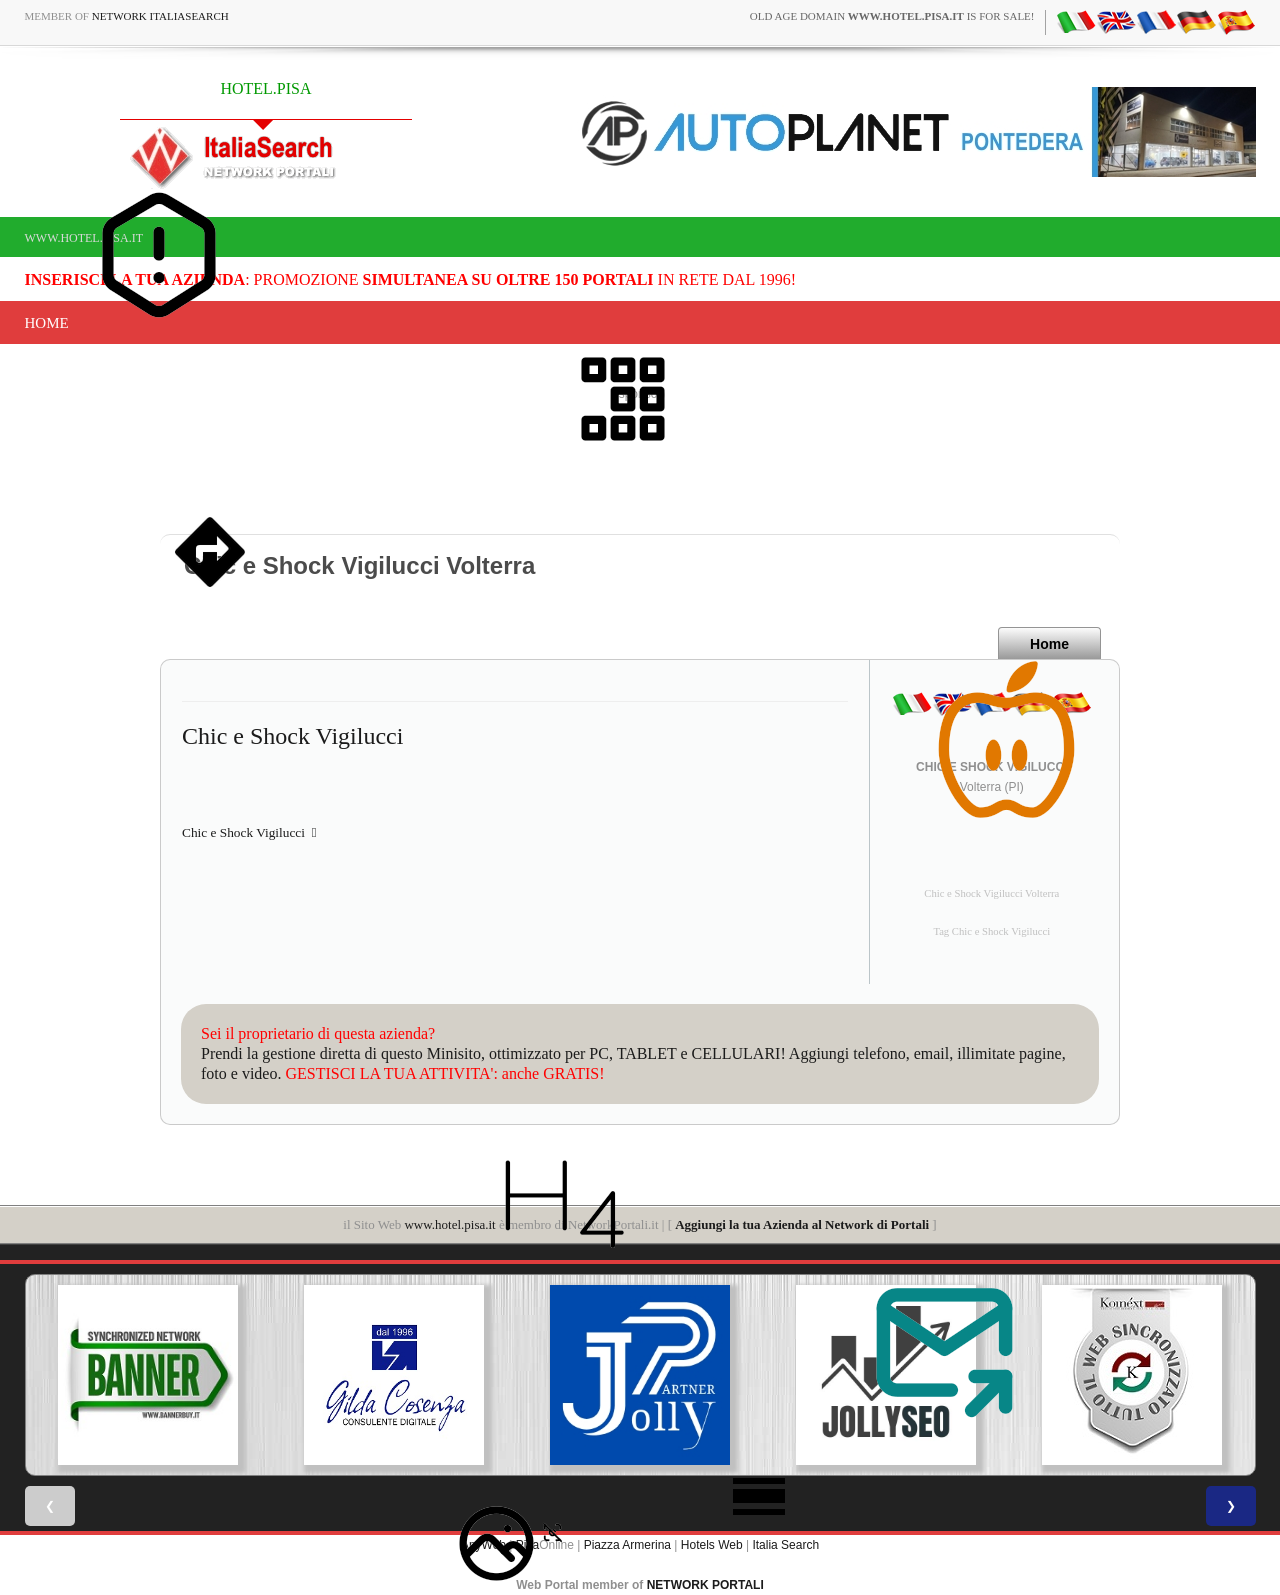 The width and height of the screenshot is (1280, 1595). I want to click on view photo gallery, so click(496, 1543).